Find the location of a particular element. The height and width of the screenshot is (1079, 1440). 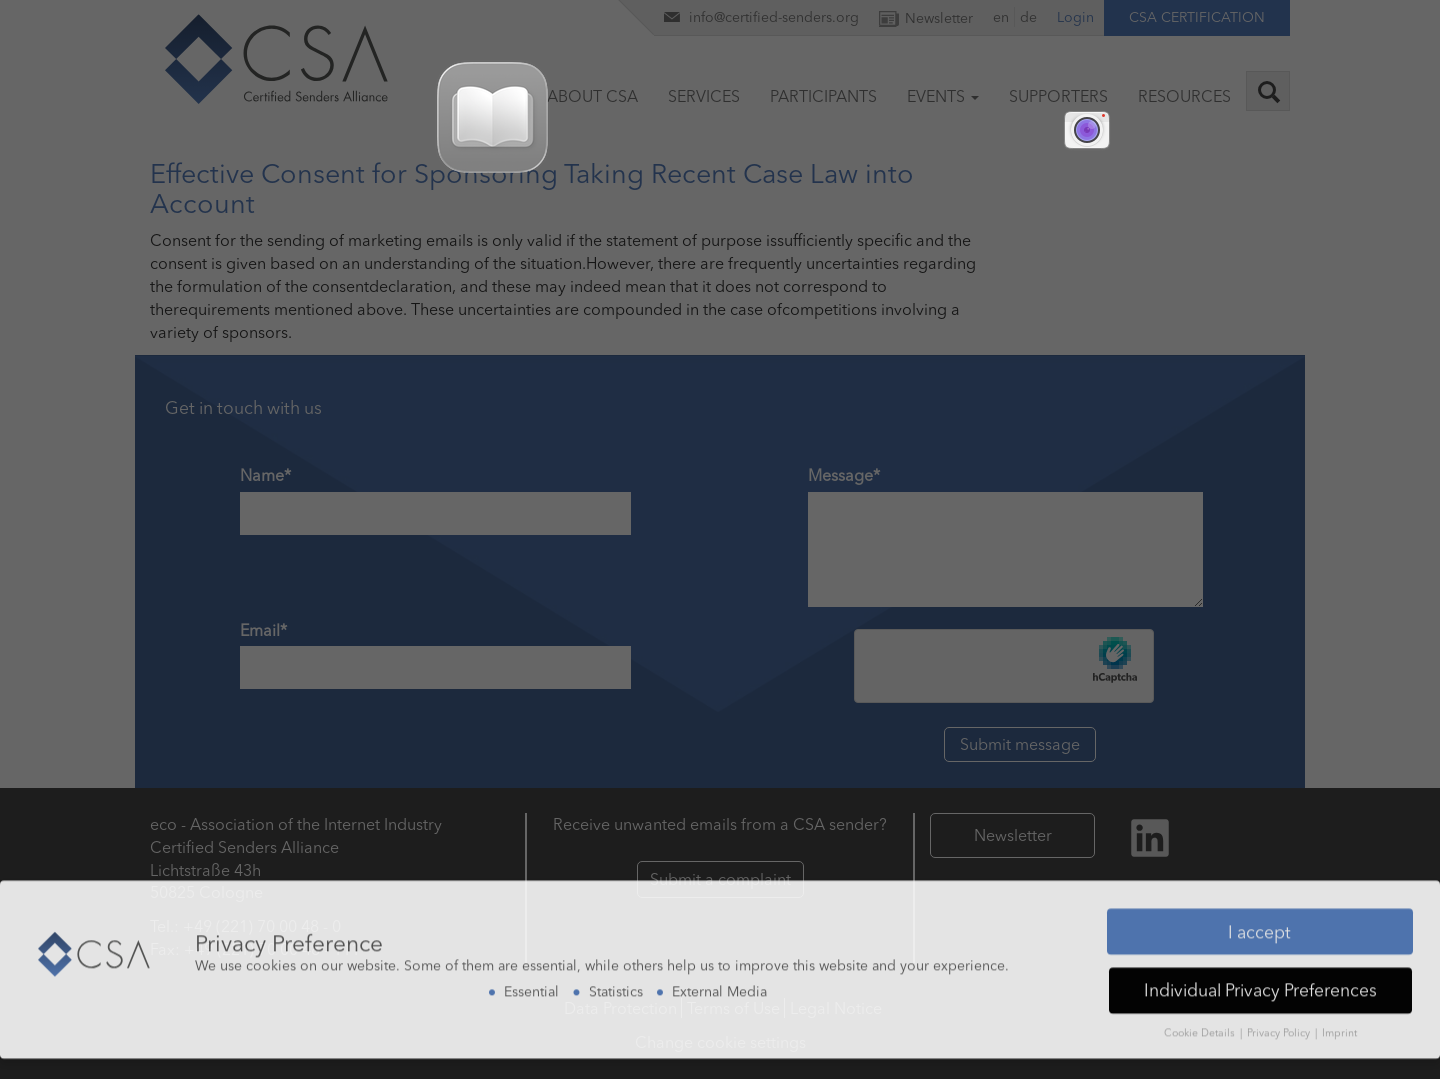

open the camera app is located at coordinates (1087, 130).